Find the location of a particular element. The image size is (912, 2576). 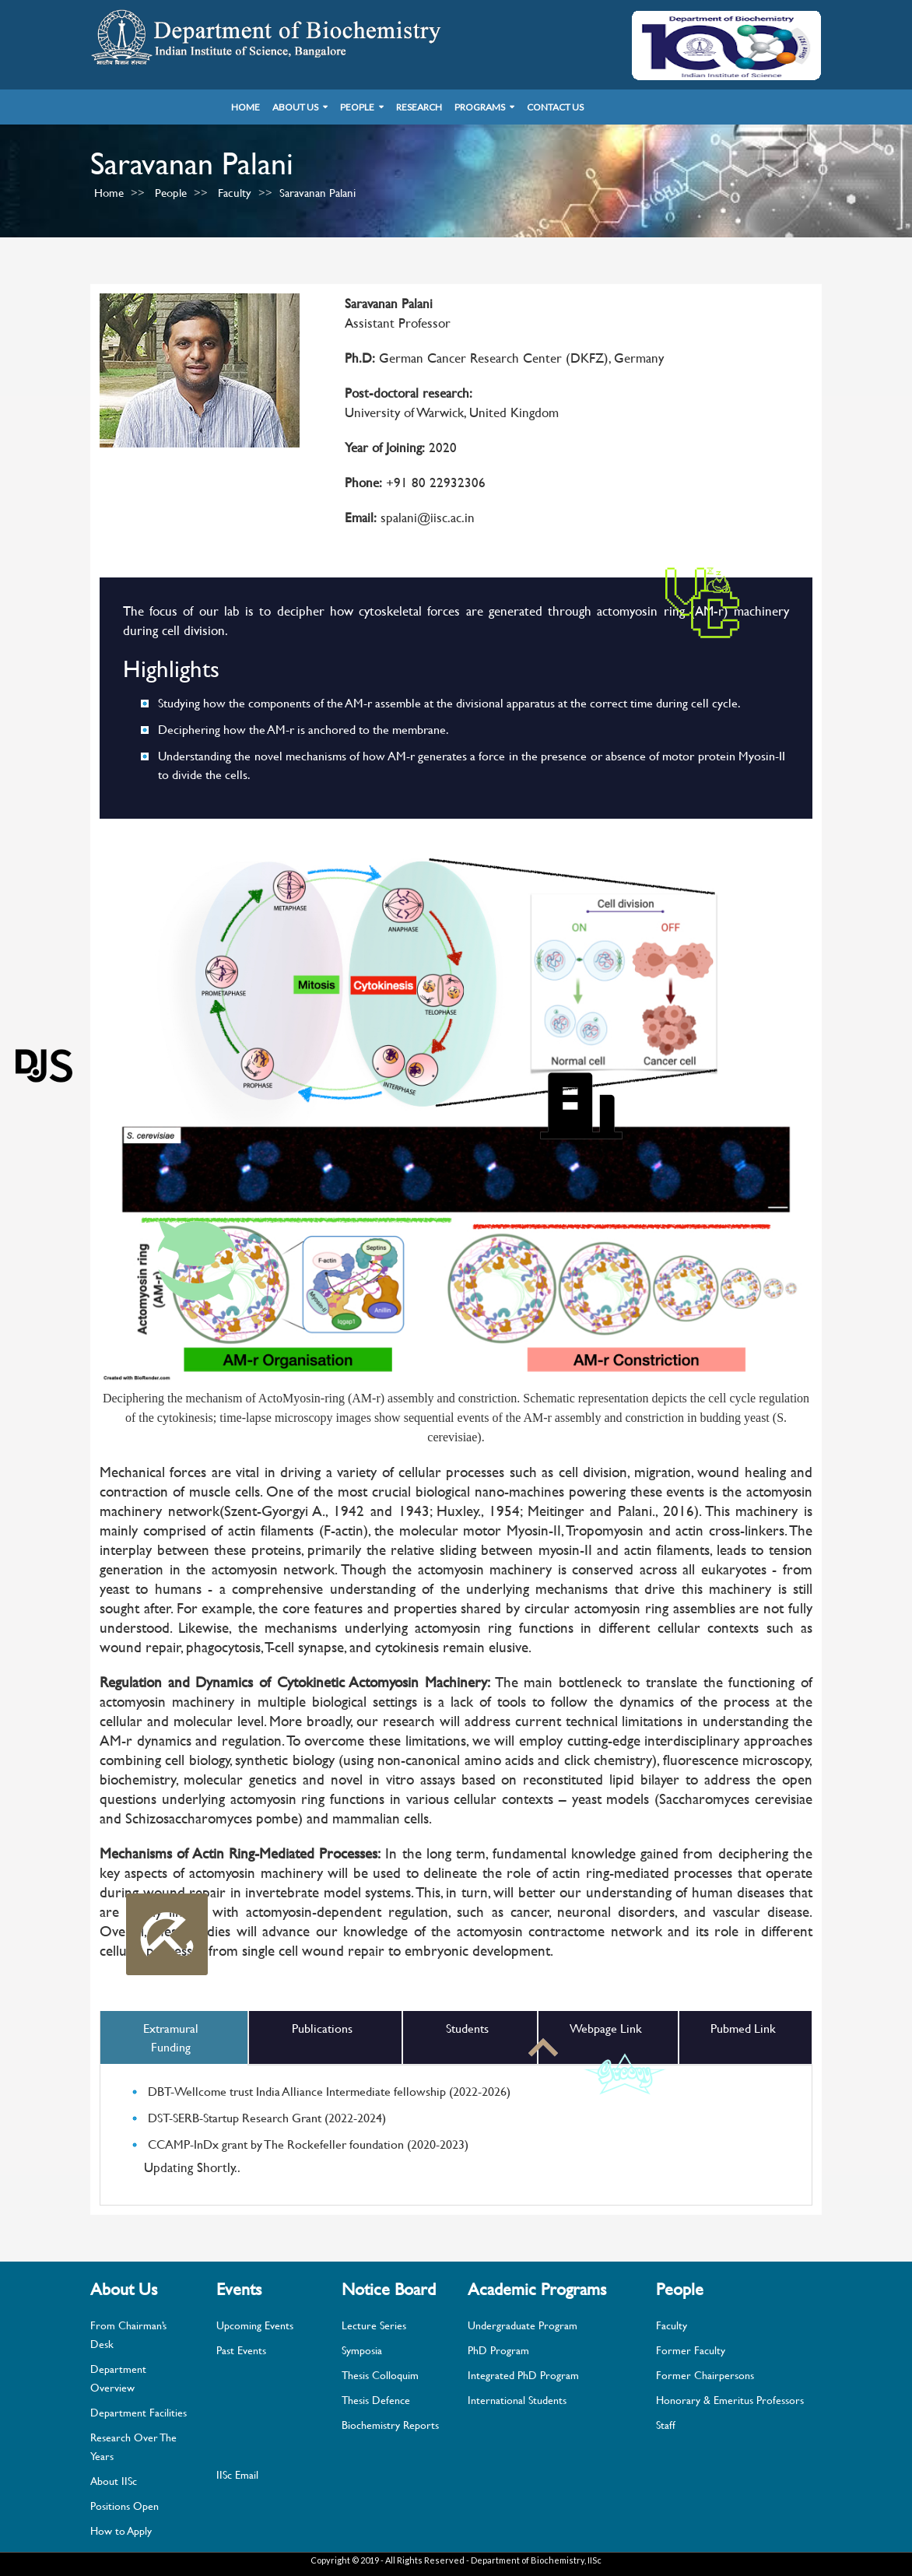

open avira antivirus software is located at coordinates (167, 1934).